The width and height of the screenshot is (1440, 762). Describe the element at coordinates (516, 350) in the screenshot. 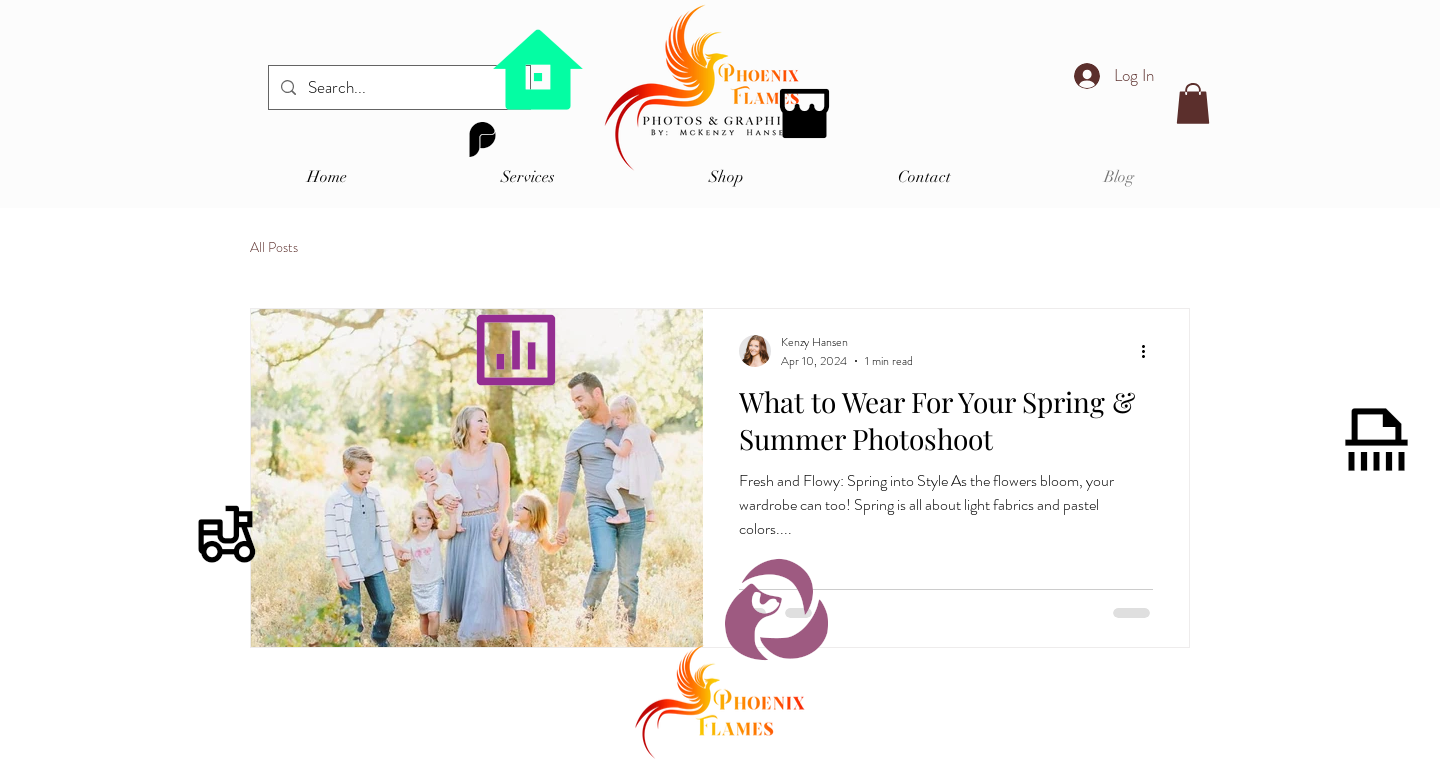

I see `view analytics dashboard` at that location.